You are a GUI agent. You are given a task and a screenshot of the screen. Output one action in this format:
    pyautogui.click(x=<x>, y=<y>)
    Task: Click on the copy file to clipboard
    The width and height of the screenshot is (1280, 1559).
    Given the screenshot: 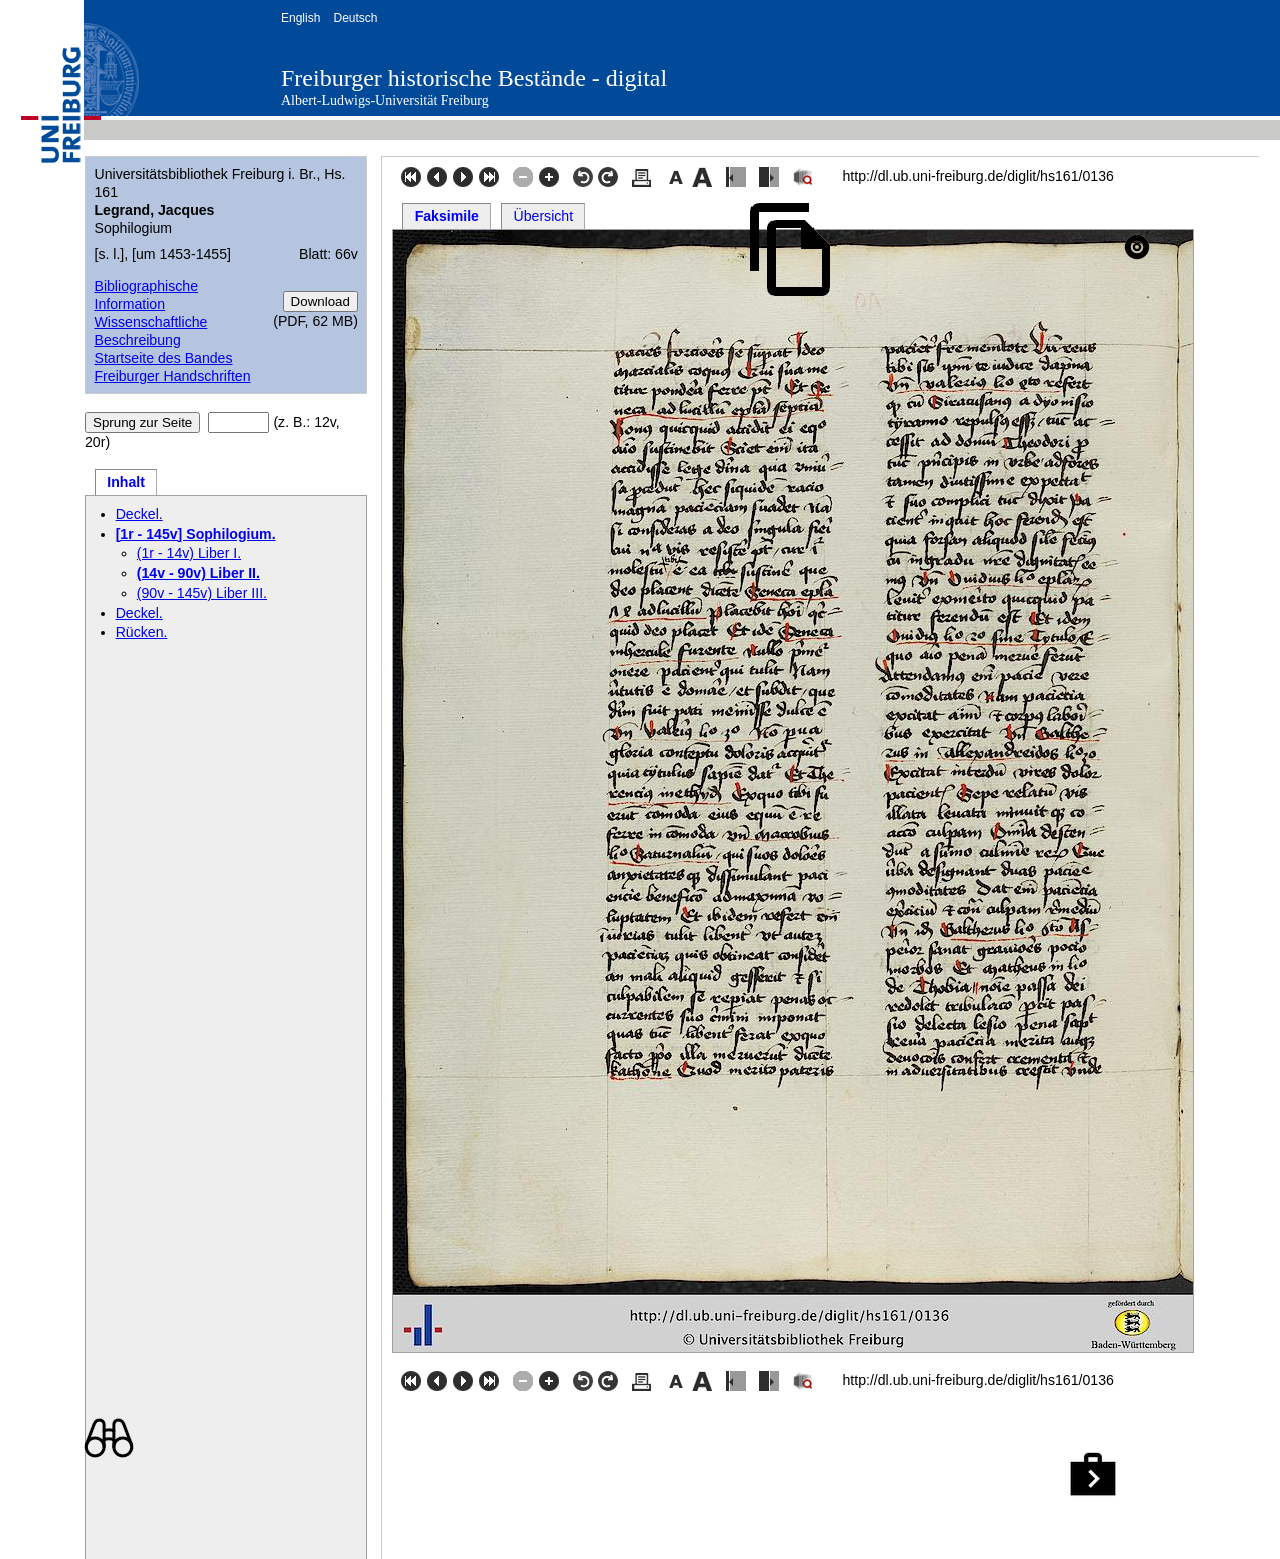 What is the action you would take?
    pyautogui.click(x=792, y=249)
    